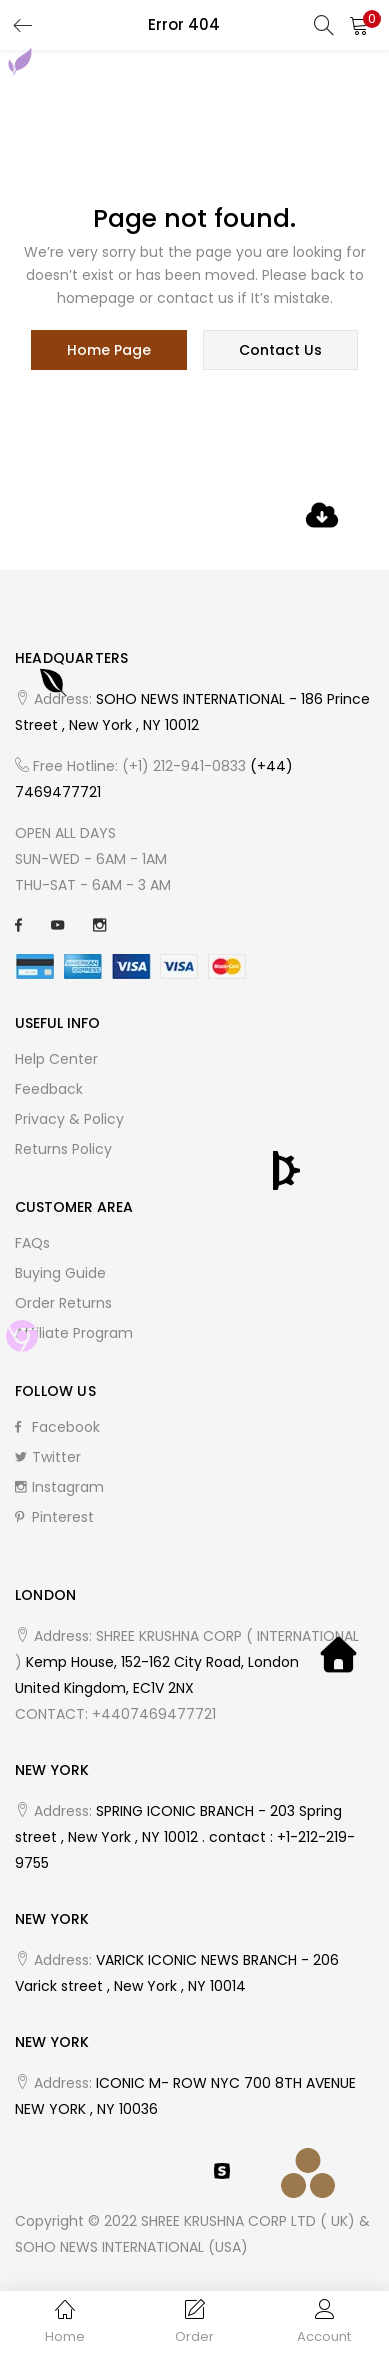  What do you see at coordinates (22, 1336) in the screenshot?
I see `open google chrome browser` at bounding box center [22, 1336].